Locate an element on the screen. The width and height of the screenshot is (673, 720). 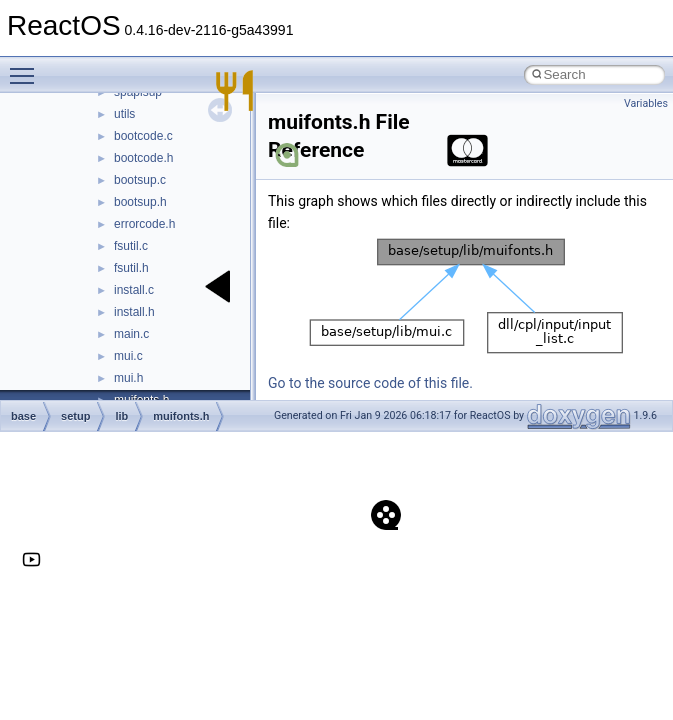
pay with mastercard is located at coordinates (467, 150).